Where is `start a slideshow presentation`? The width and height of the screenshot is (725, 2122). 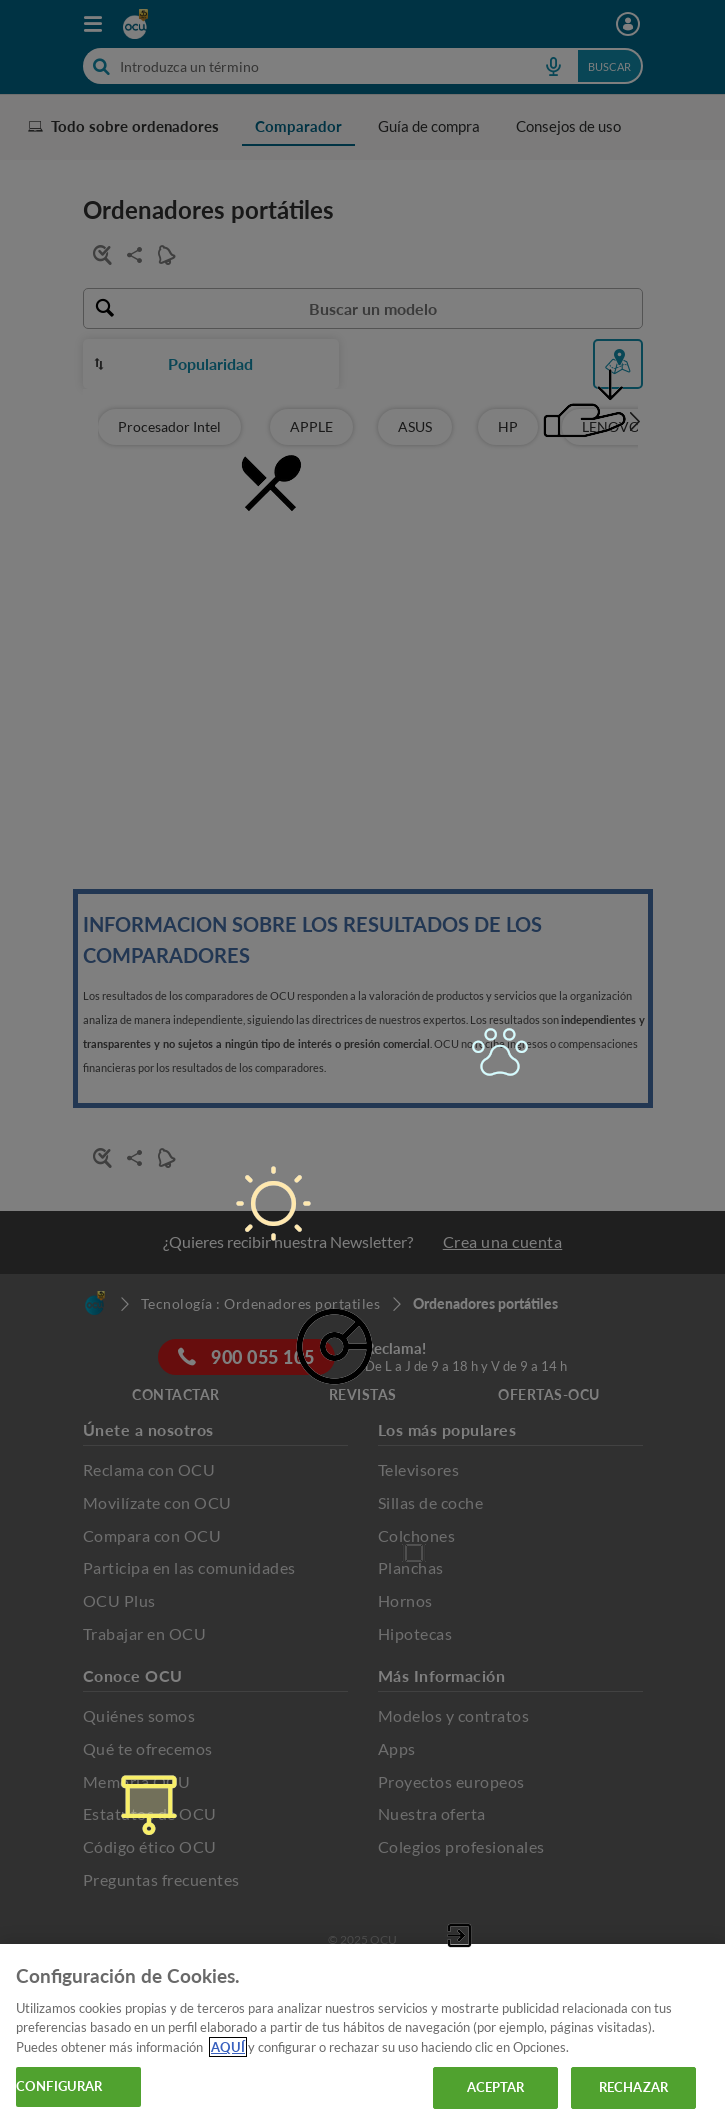
start a slideshow presentation is located at coordinates (414, 1553).